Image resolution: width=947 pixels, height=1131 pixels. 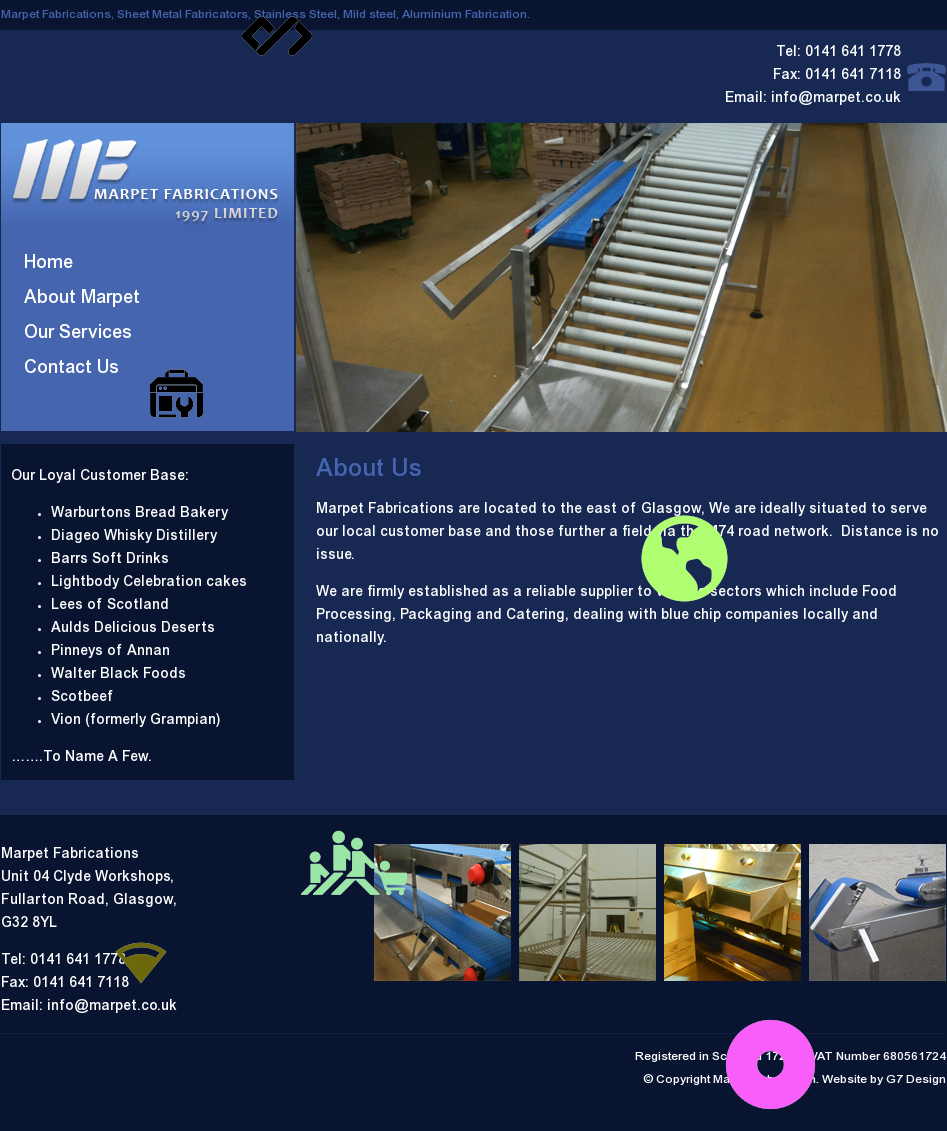 What do you see at coordinates (684, 558) in the screenshot?
I see `view global or worldwide settings` at bounding box center [684, 558].